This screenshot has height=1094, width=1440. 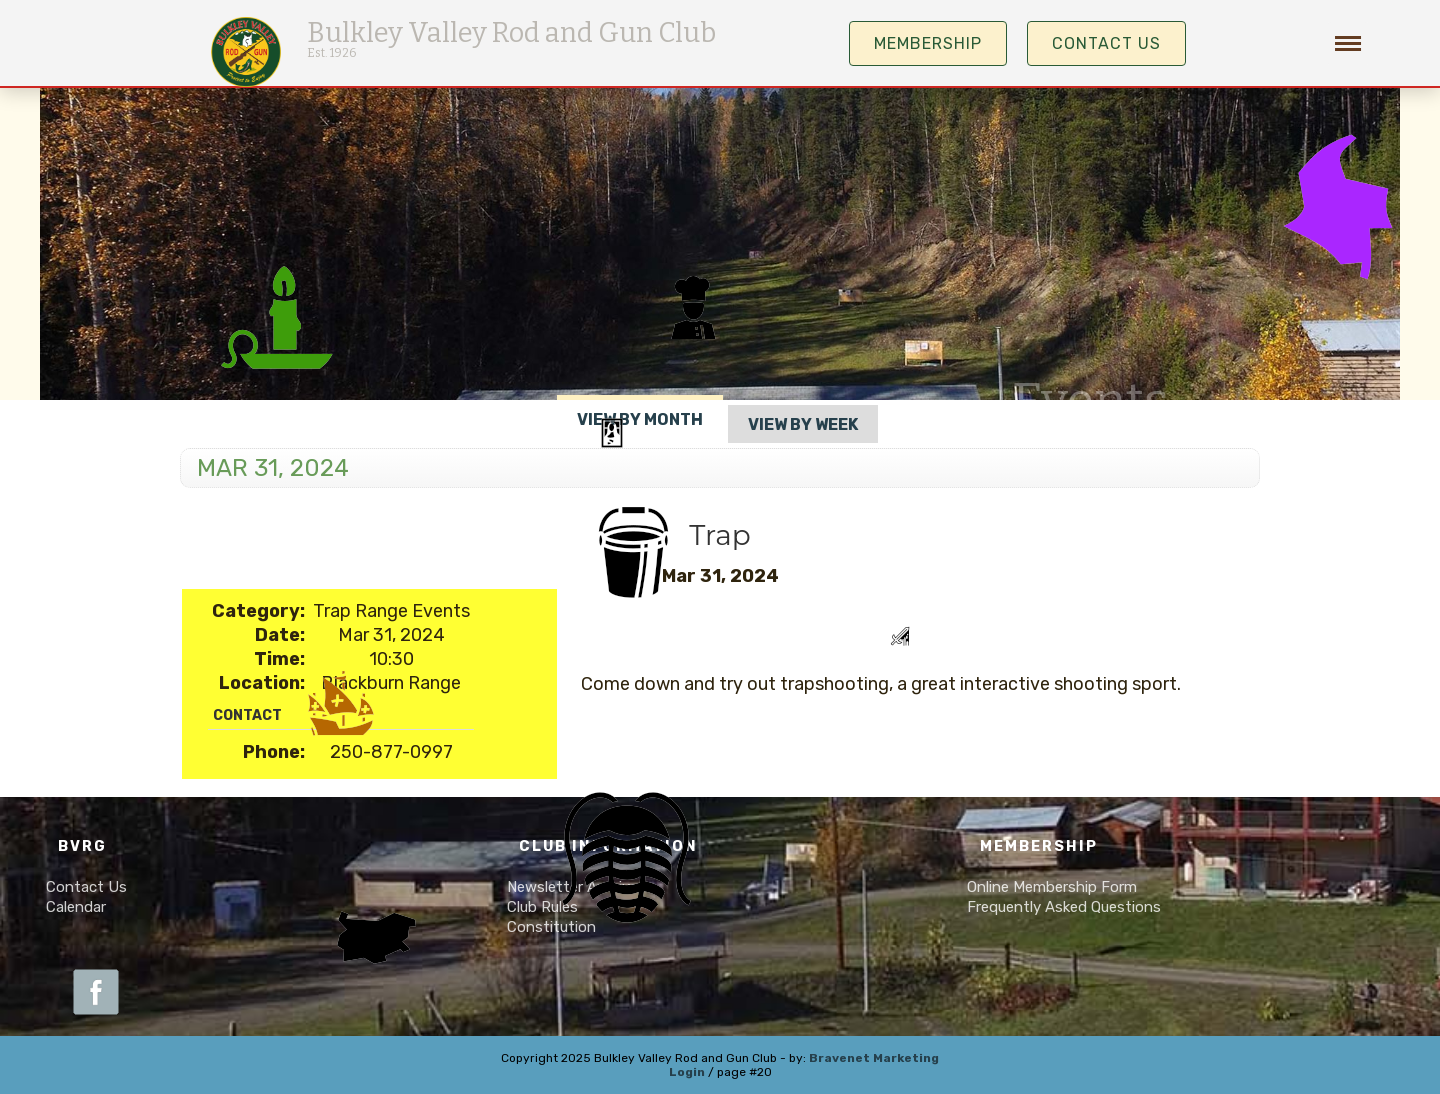 What do you see at coordinates (900, 636) in the screenshot?
I see `indicates a critical hit or bleeding damage effect` at bounding box center [900, 636].